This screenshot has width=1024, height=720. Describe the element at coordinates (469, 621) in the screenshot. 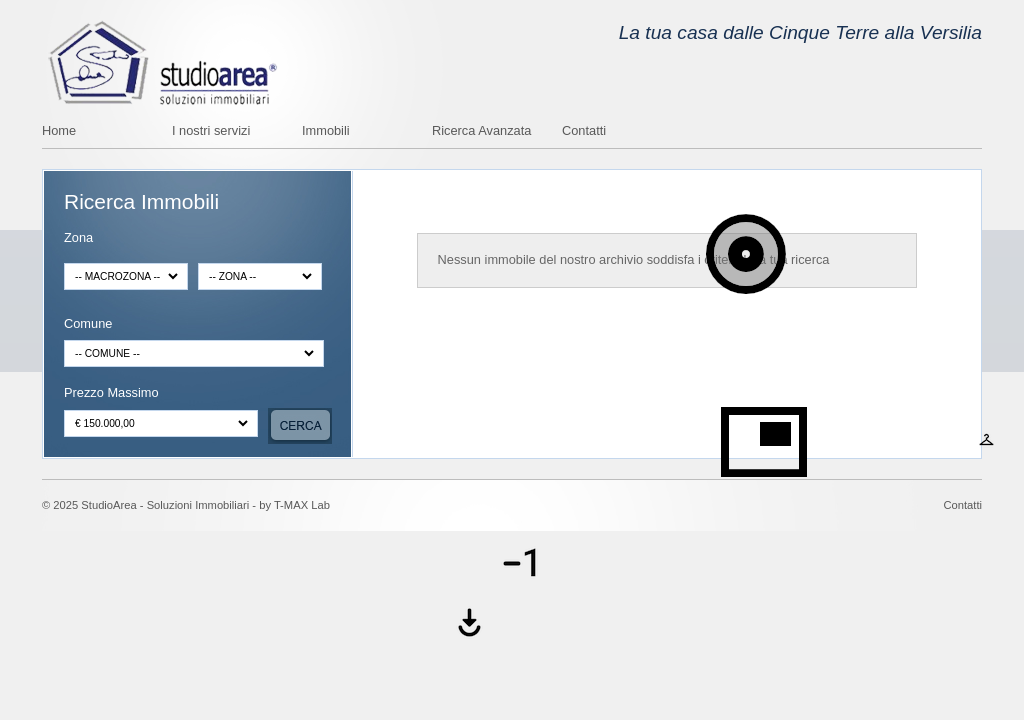

I see `download content to device` at that location.